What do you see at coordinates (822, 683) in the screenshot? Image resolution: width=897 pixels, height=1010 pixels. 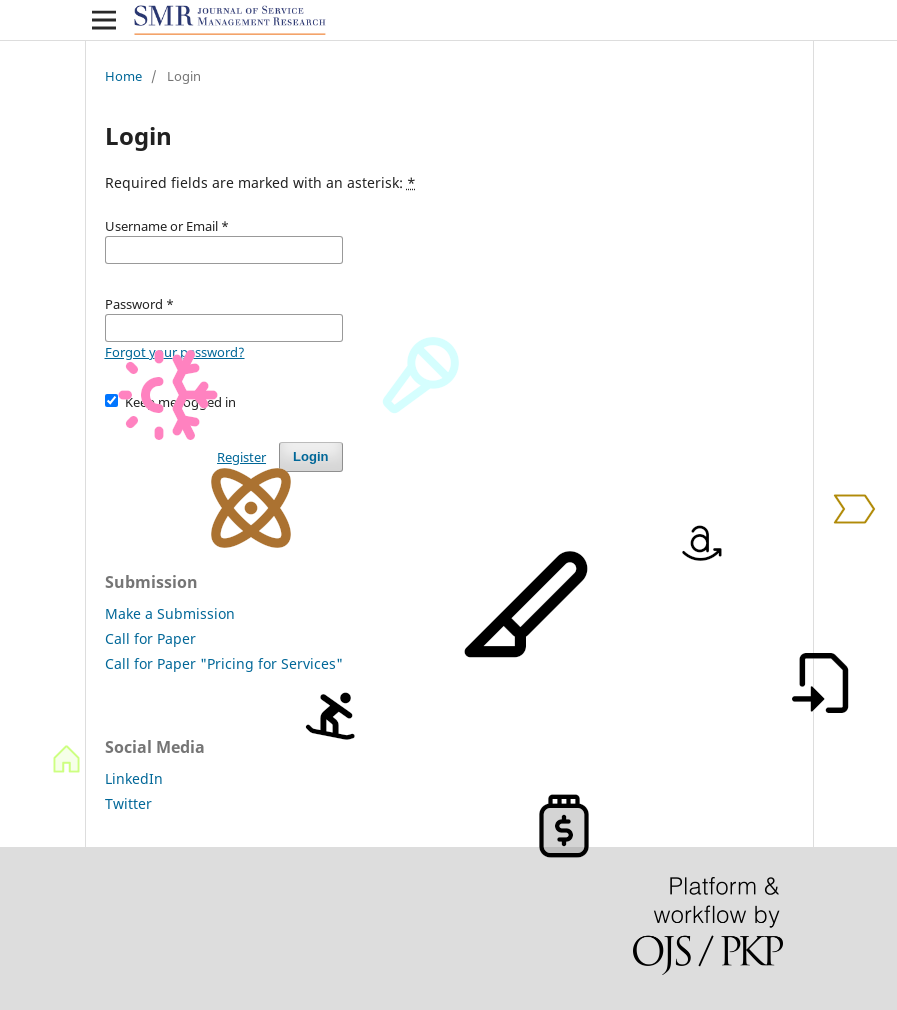 I see `indicates a file has been moved to another location` at bounding box center [822, 683].